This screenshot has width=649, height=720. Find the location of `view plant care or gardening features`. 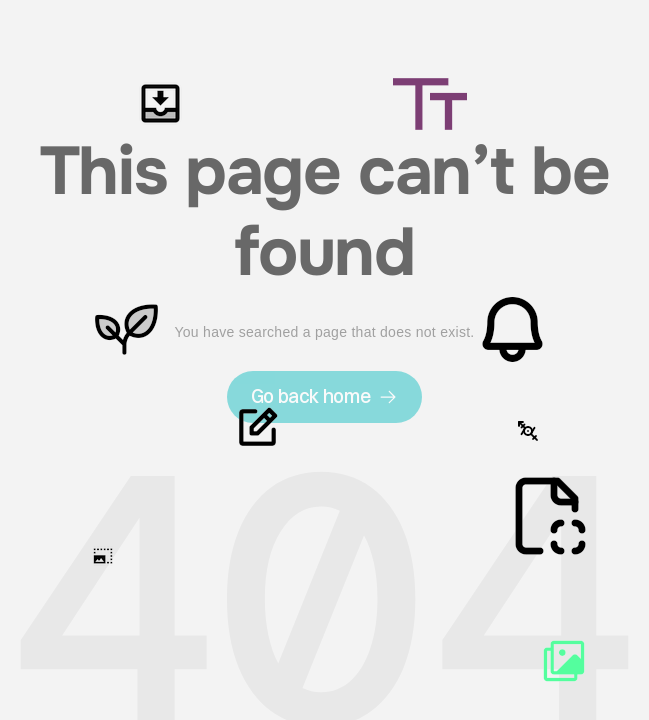

view plant care or gardening features is located at coordinates (126, 327).